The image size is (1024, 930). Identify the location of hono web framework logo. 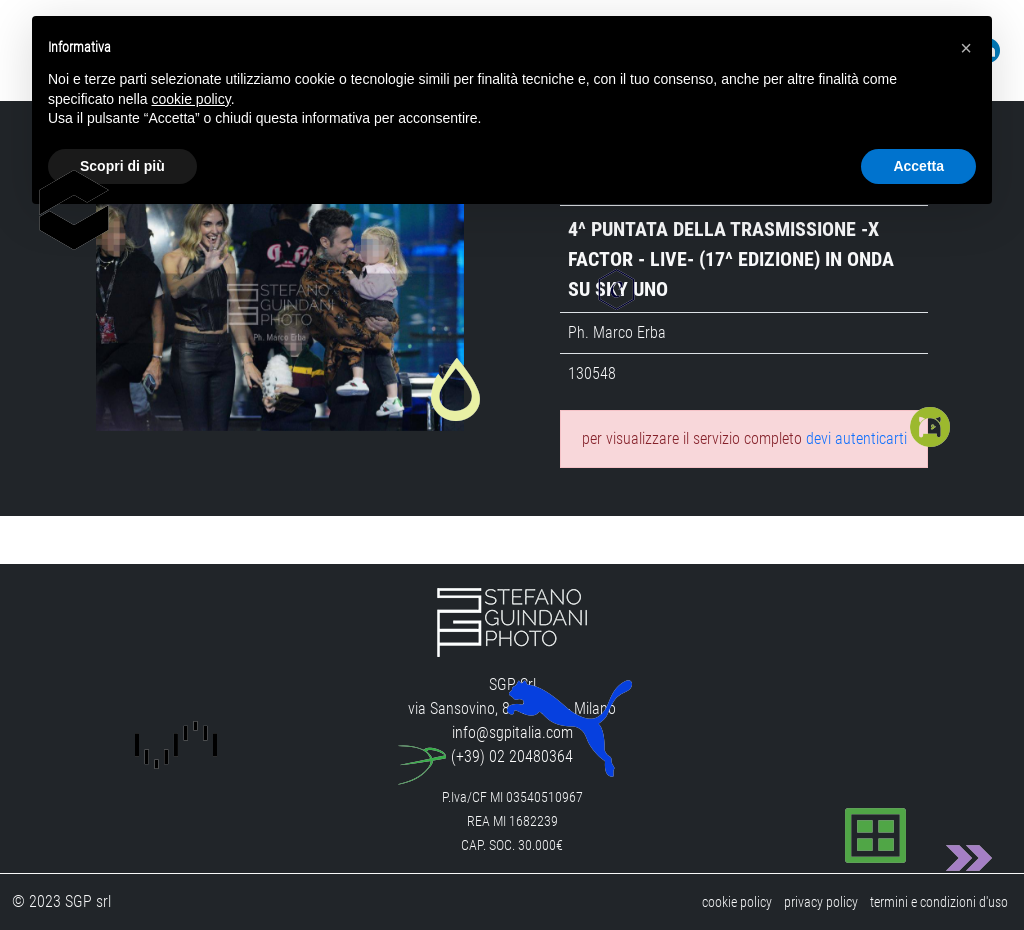
(455, 389).